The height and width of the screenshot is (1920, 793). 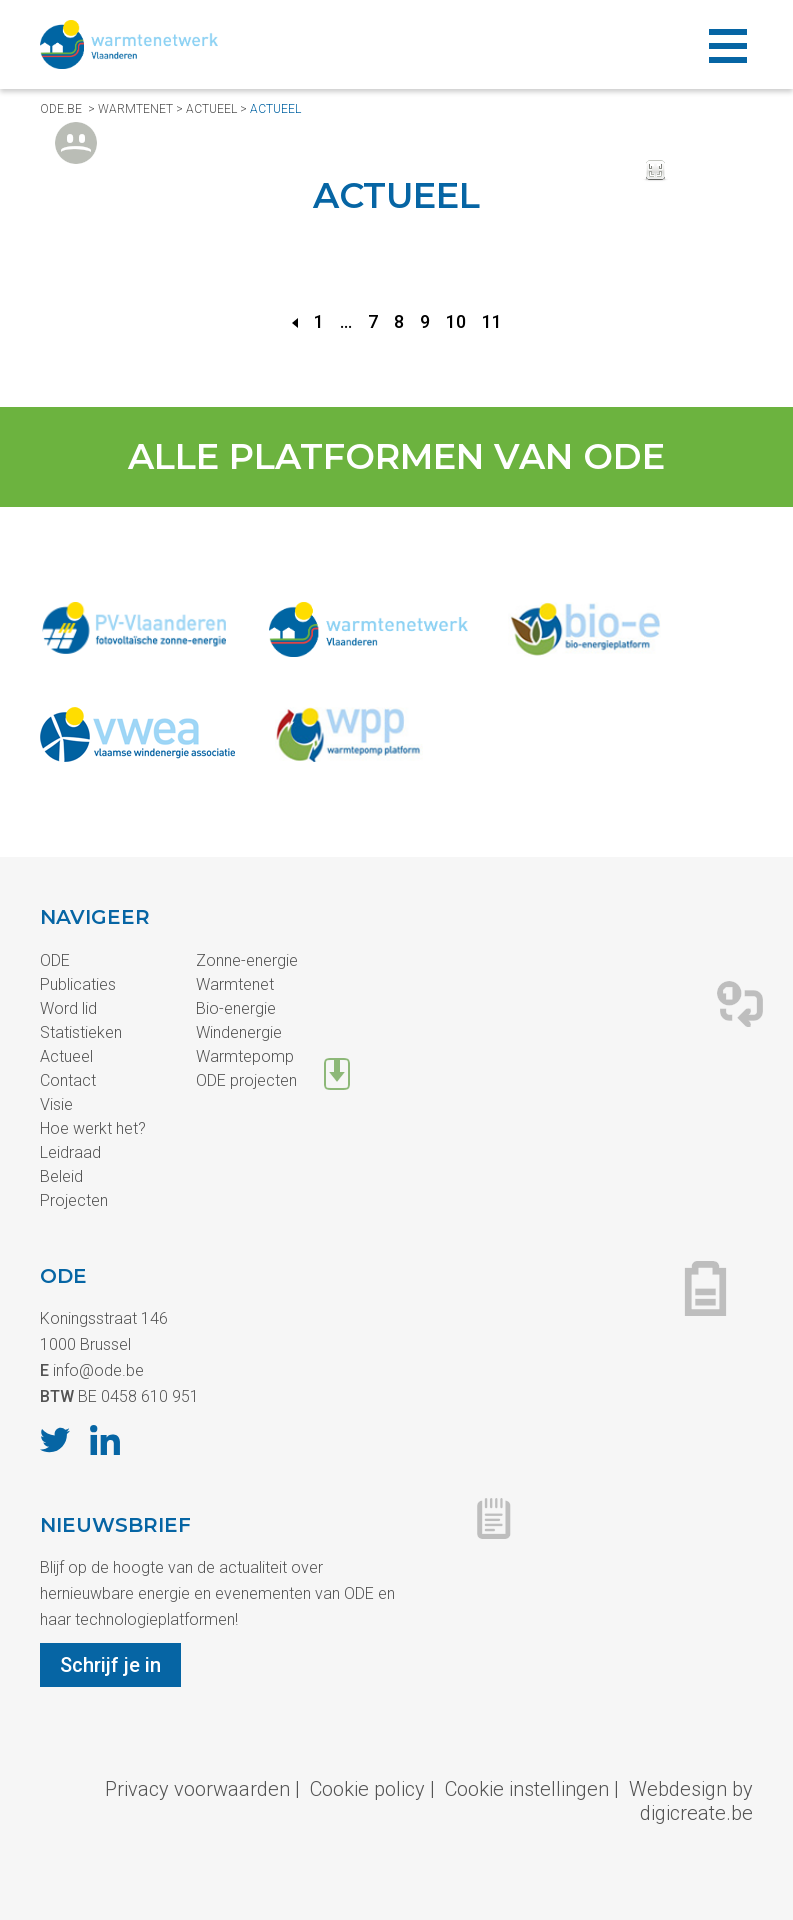 What do you see at coordinates (76, 143) in the screenshot?
I see `indicates an error or unsuccessful action` at bounding box center [76, 143].